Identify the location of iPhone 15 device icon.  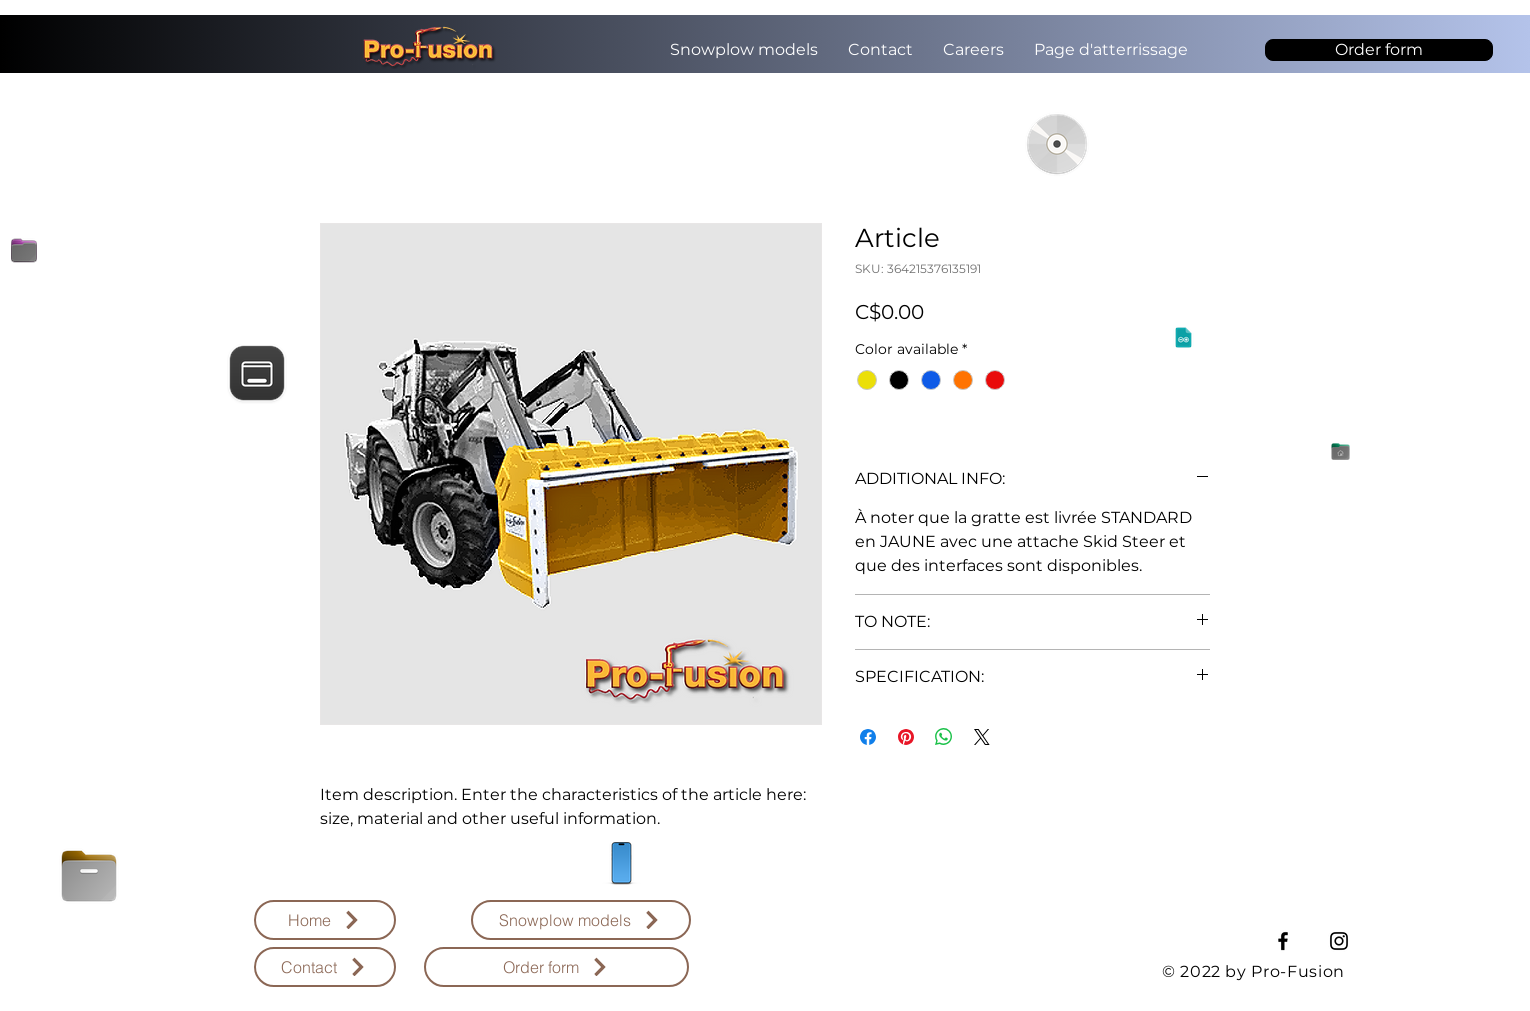
(621, 863).